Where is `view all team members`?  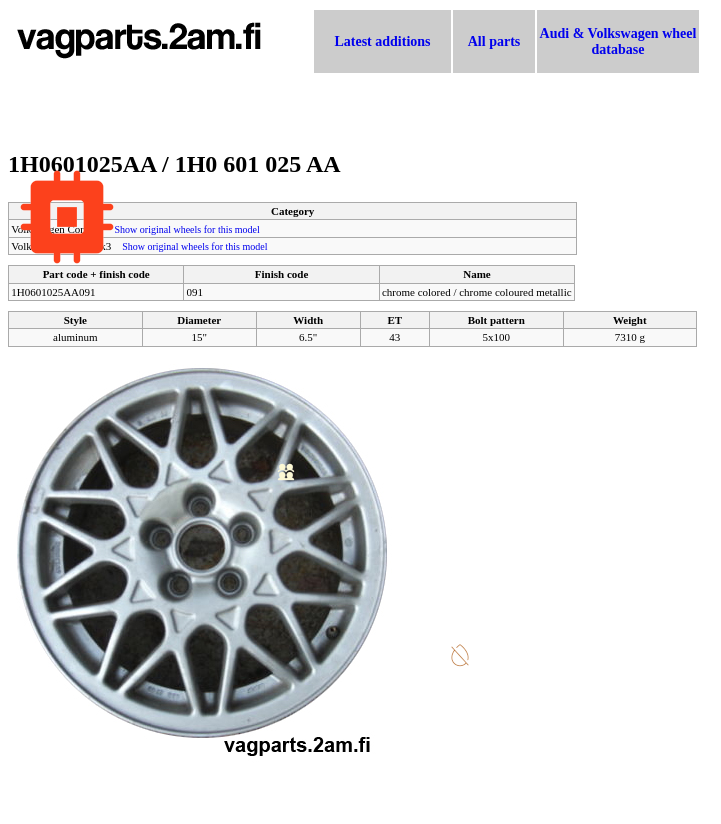 view all team members is located at coordinates (286, 472).